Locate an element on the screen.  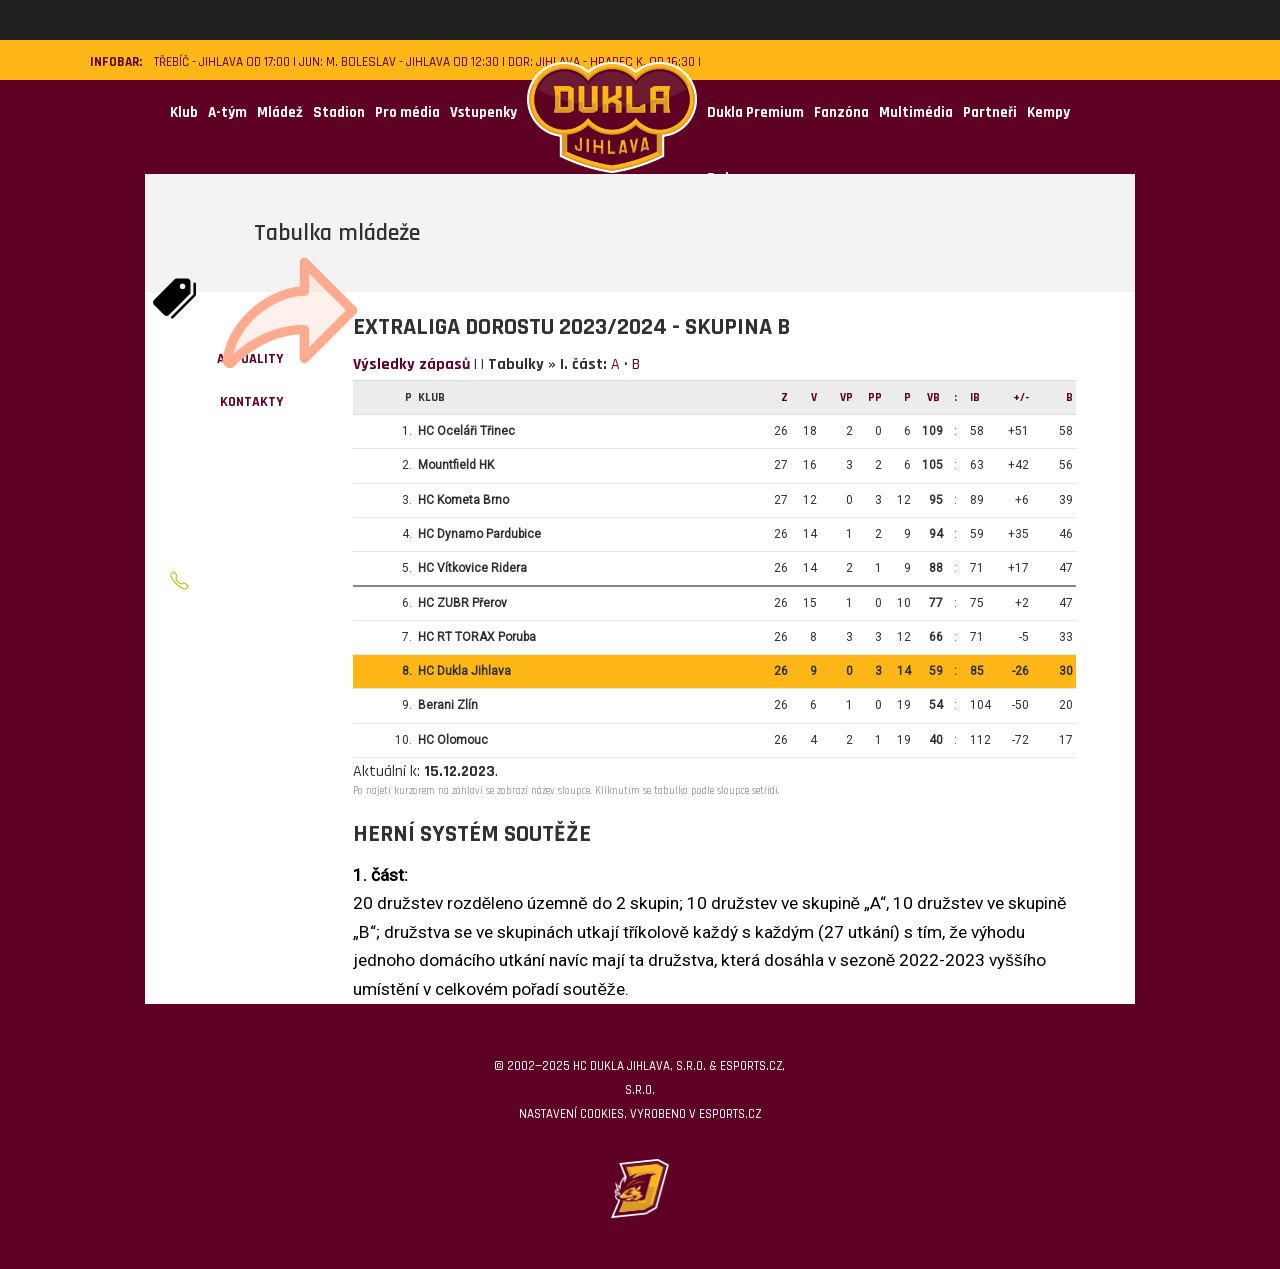
make a phone call is located at coordinates (179, 580).